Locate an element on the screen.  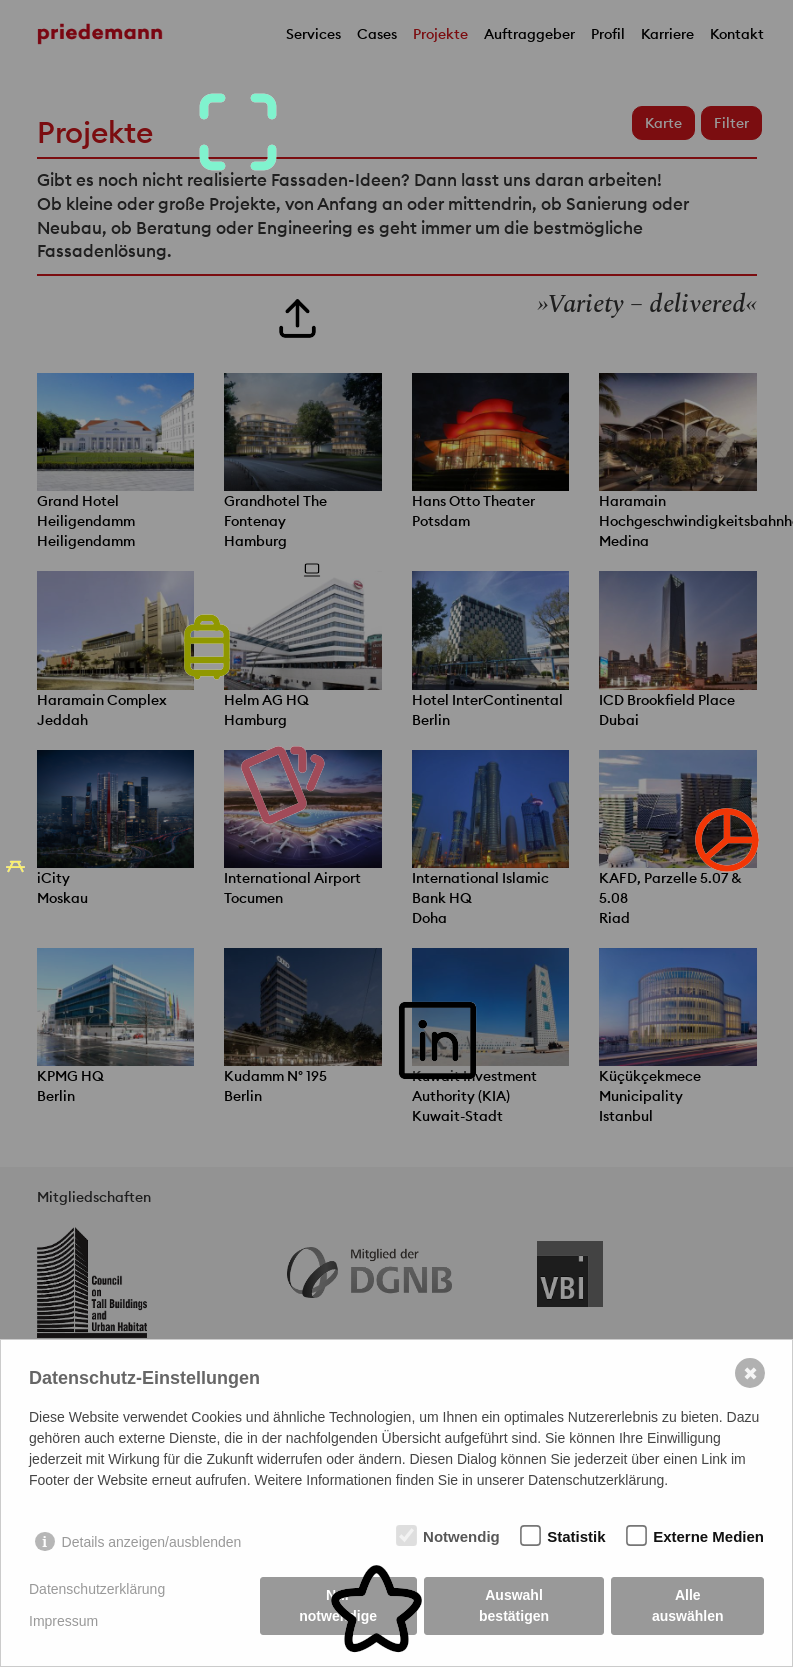
upload a file or document is located at coordinates (297, 317).